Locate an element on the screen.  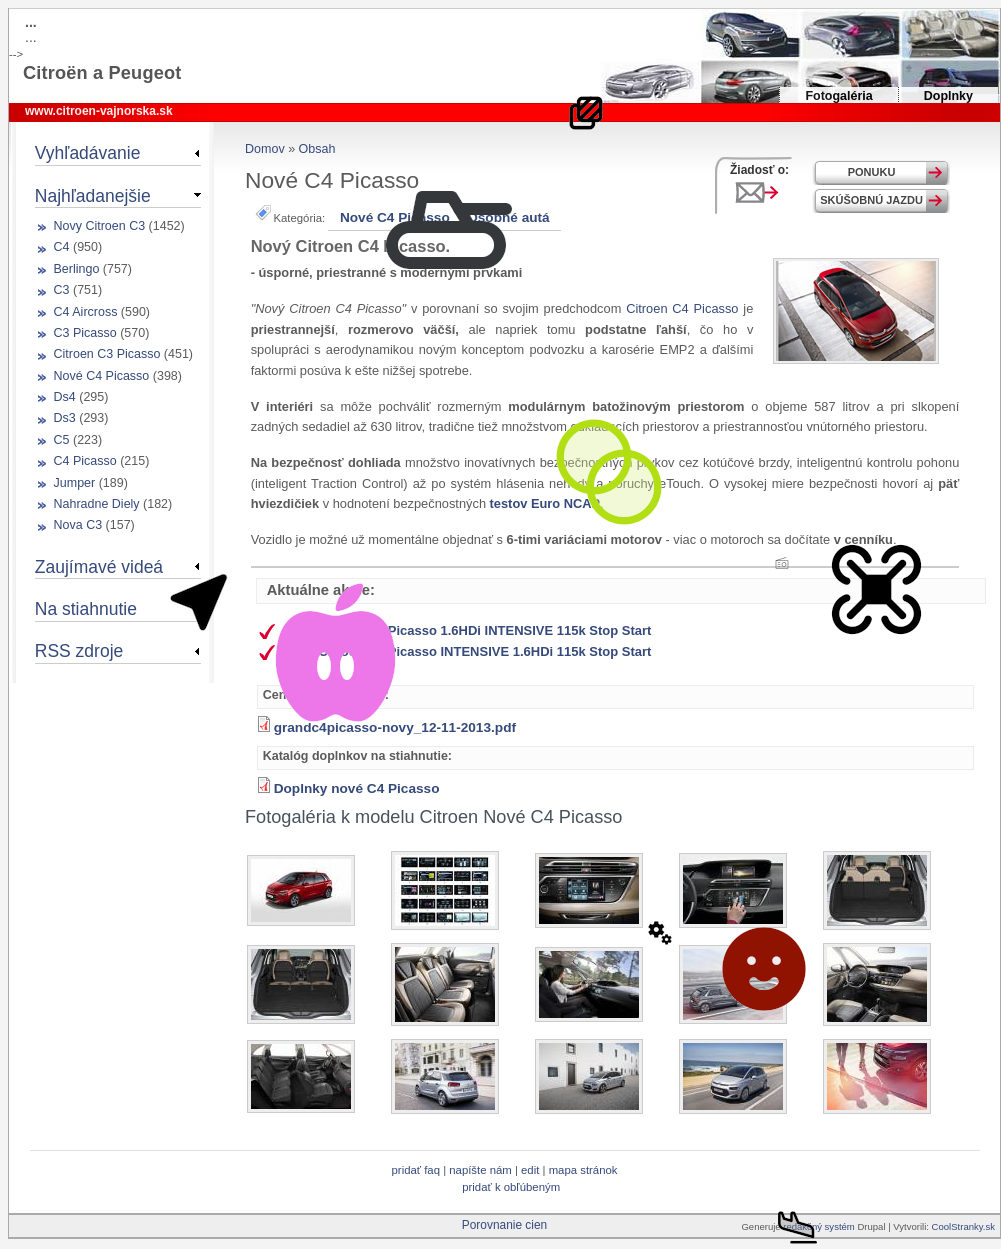
access nearby places or points of interest is located at coordinates (199, 601).